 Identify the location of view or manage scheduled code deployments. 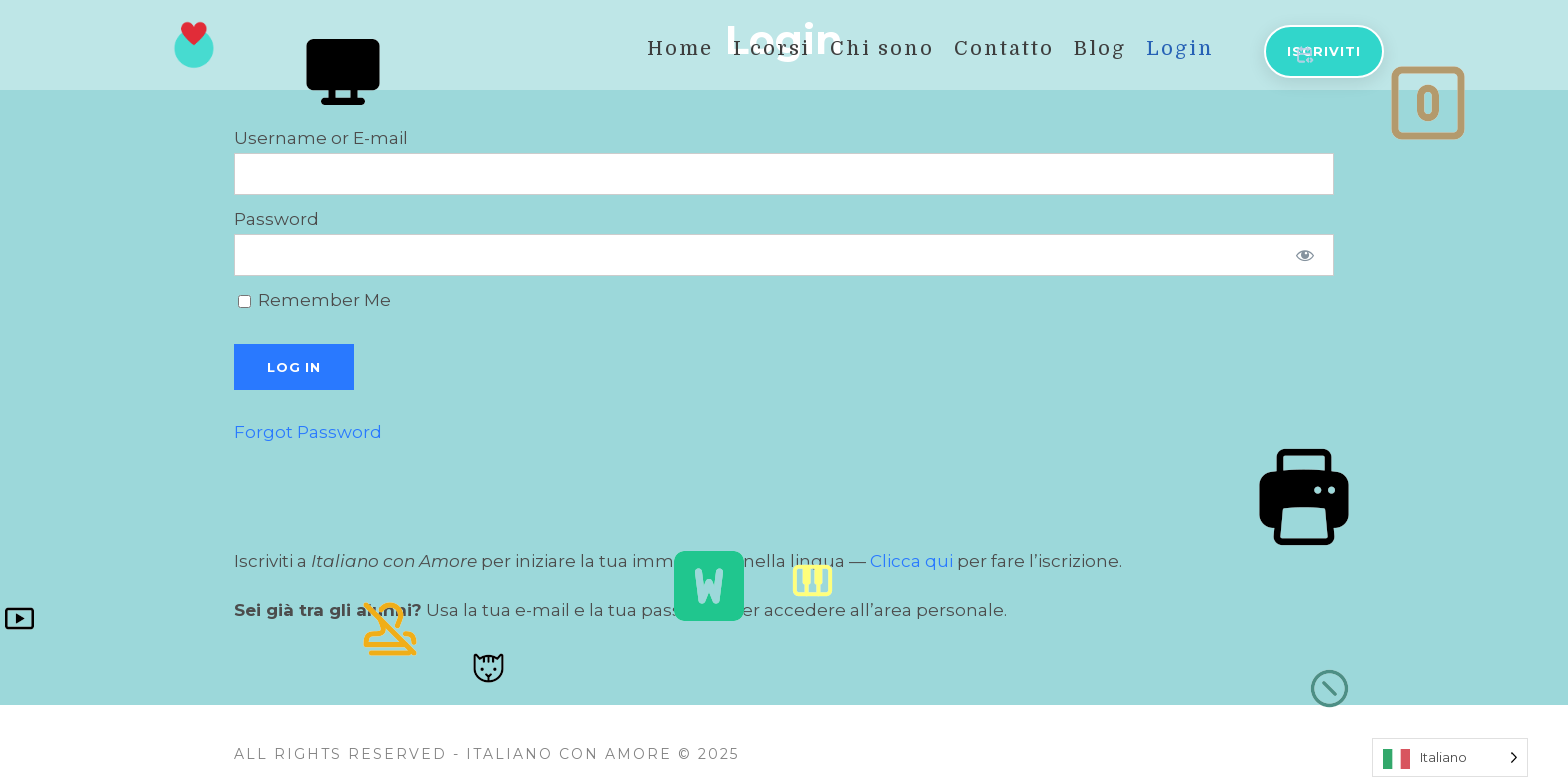
(1304, 54).